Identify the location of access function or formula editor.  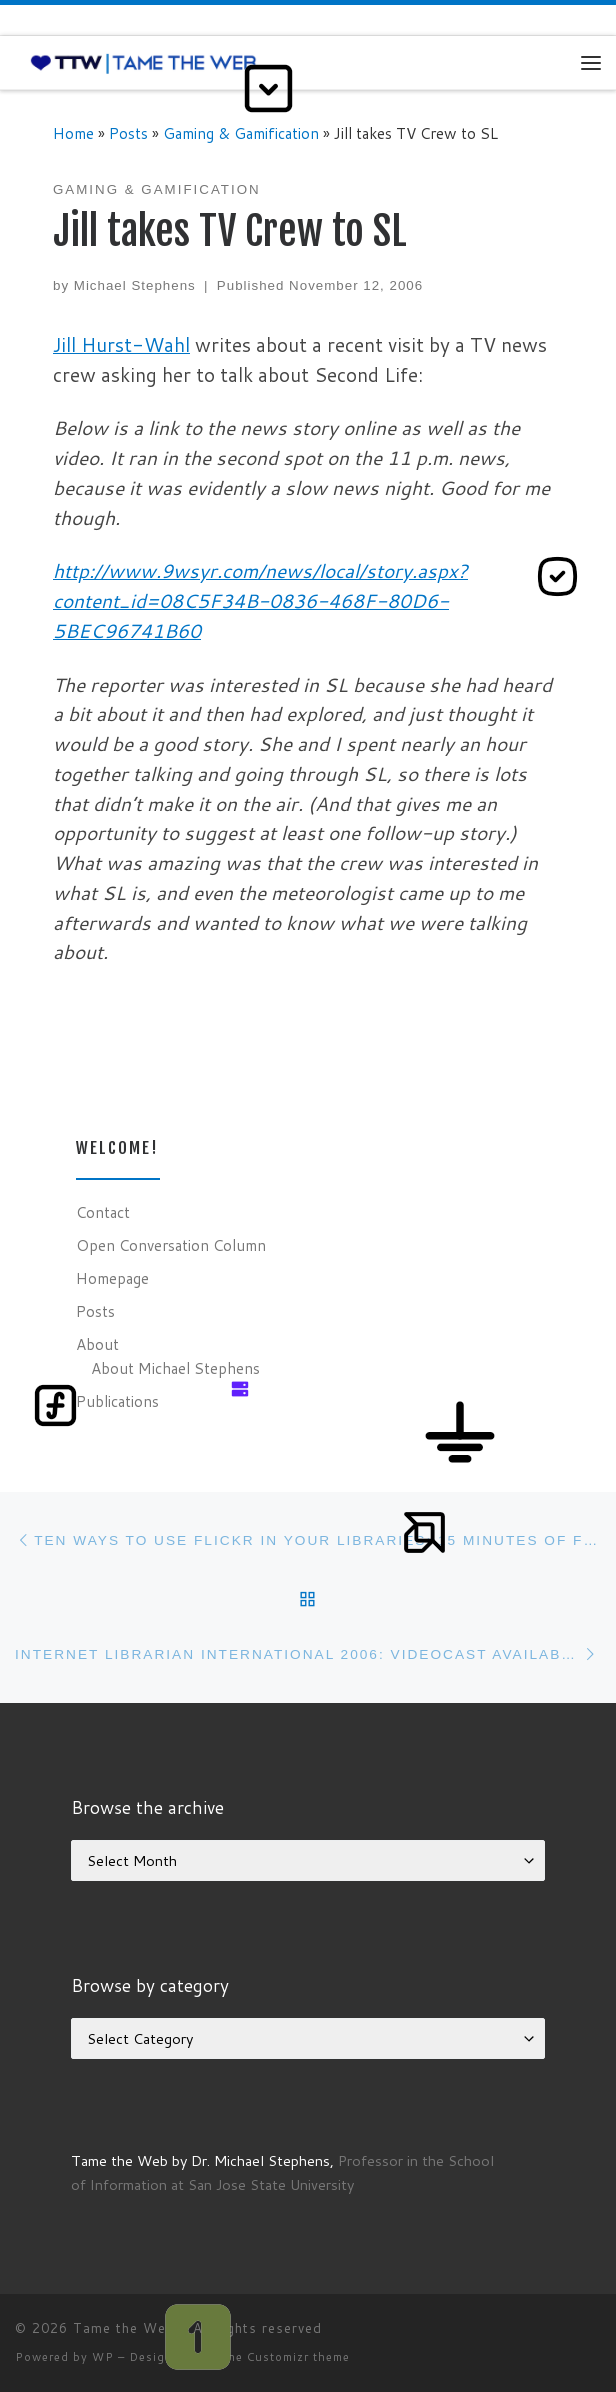
(55, 1405).